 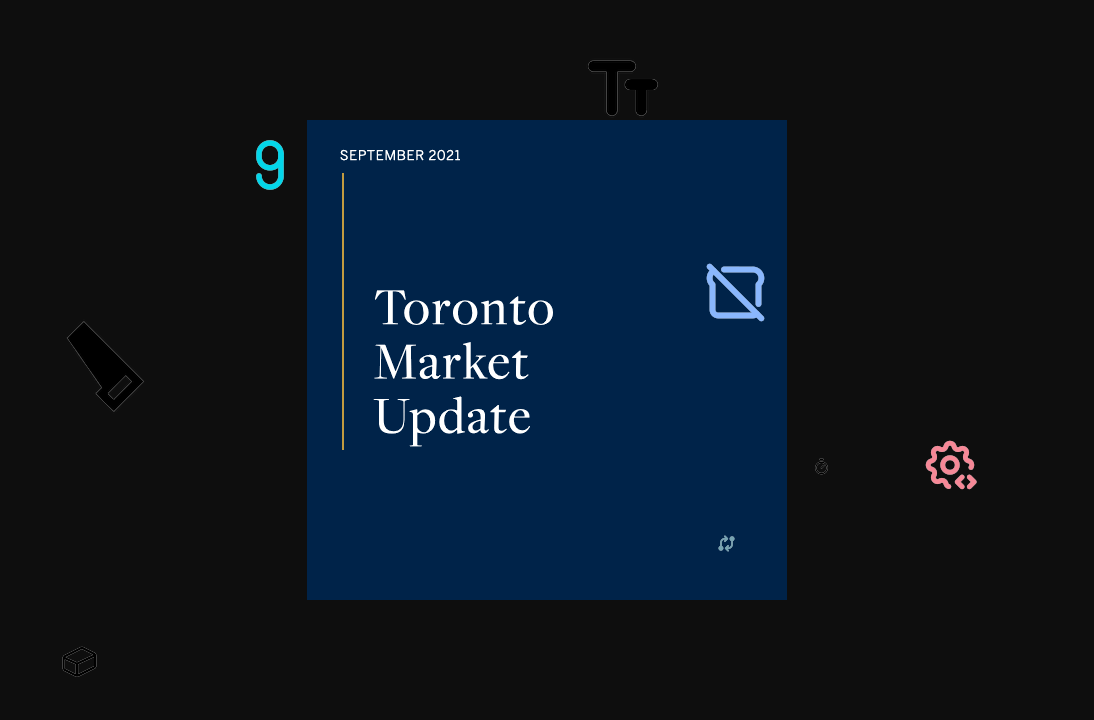 I want to click on represents a field or property in code structure, so click(x=79, y=661).